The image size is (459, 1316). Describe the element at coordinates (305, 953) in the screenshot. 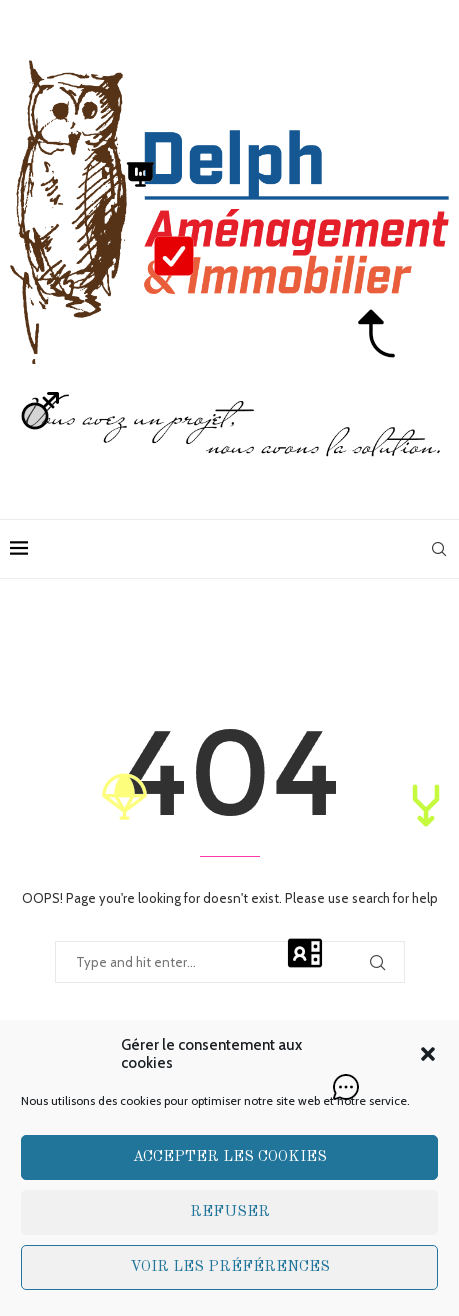

I see `start or join a video conference` at that location.